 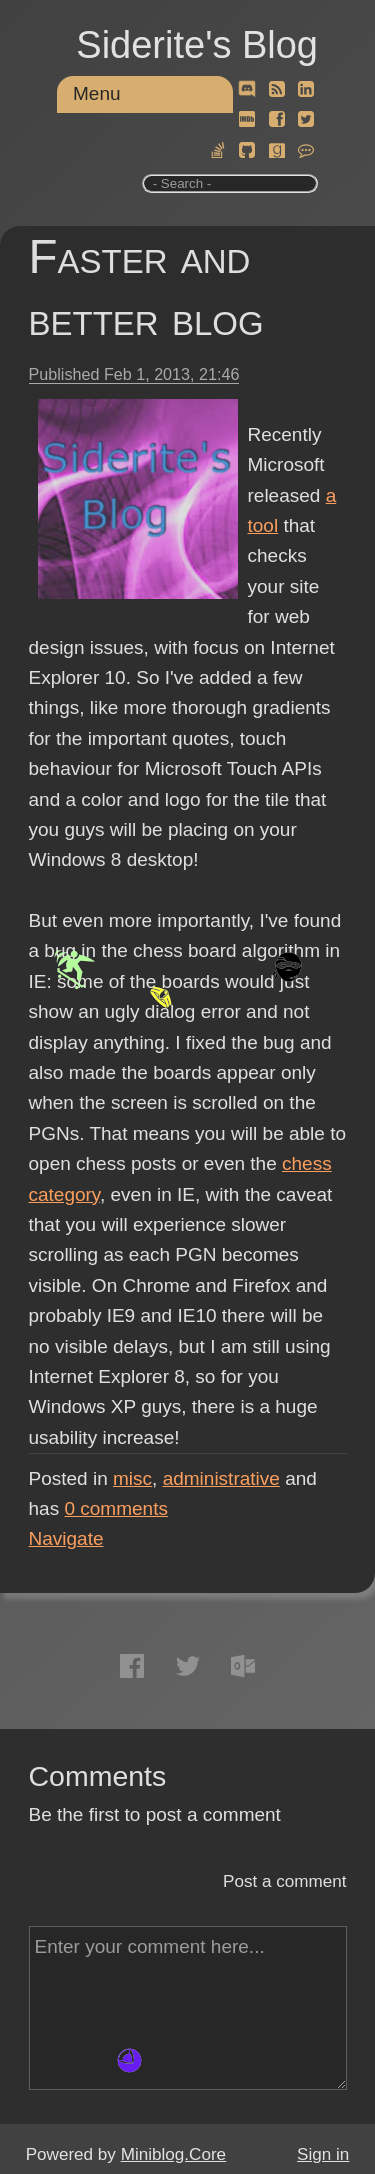 I want to click on equip a power ring item, so click(x=161, y=997).